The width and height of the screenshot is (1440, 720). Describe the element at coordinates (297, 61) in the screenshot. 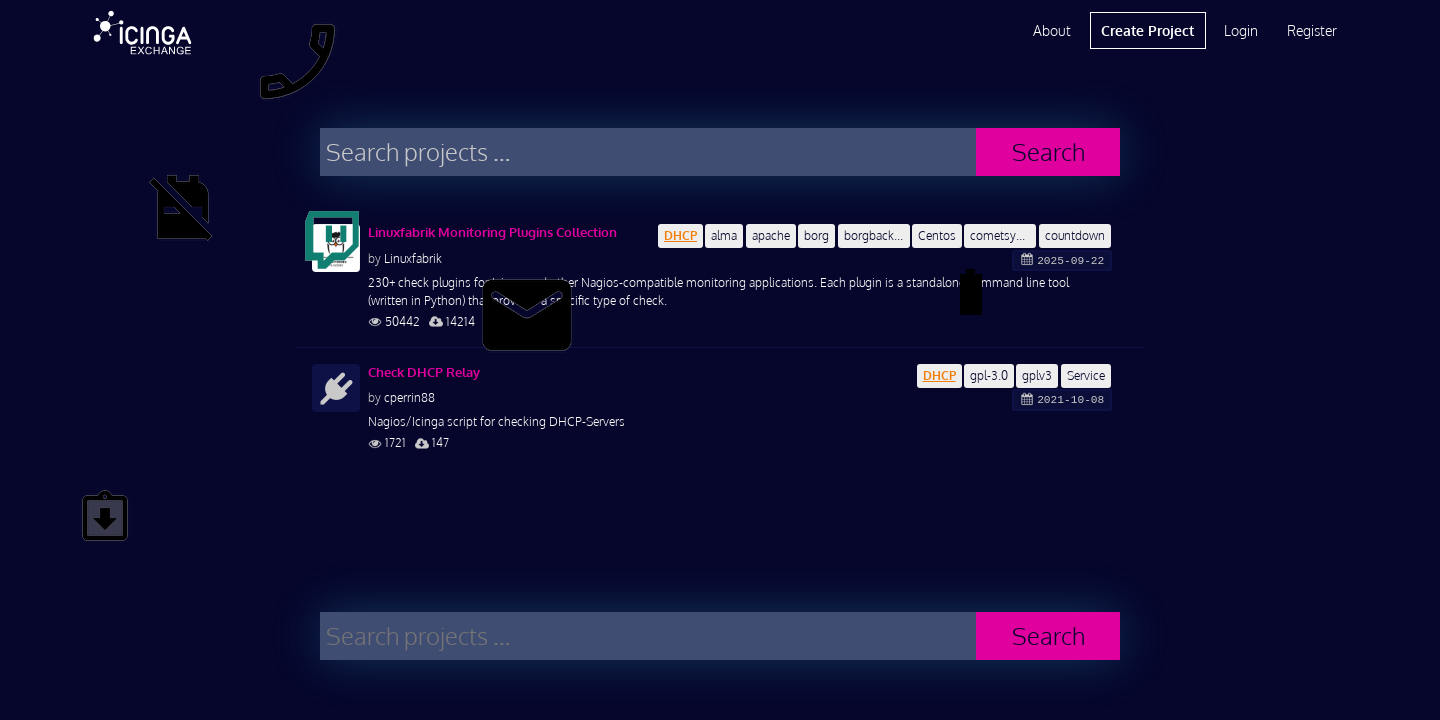

I see `make a phone call` at that location.